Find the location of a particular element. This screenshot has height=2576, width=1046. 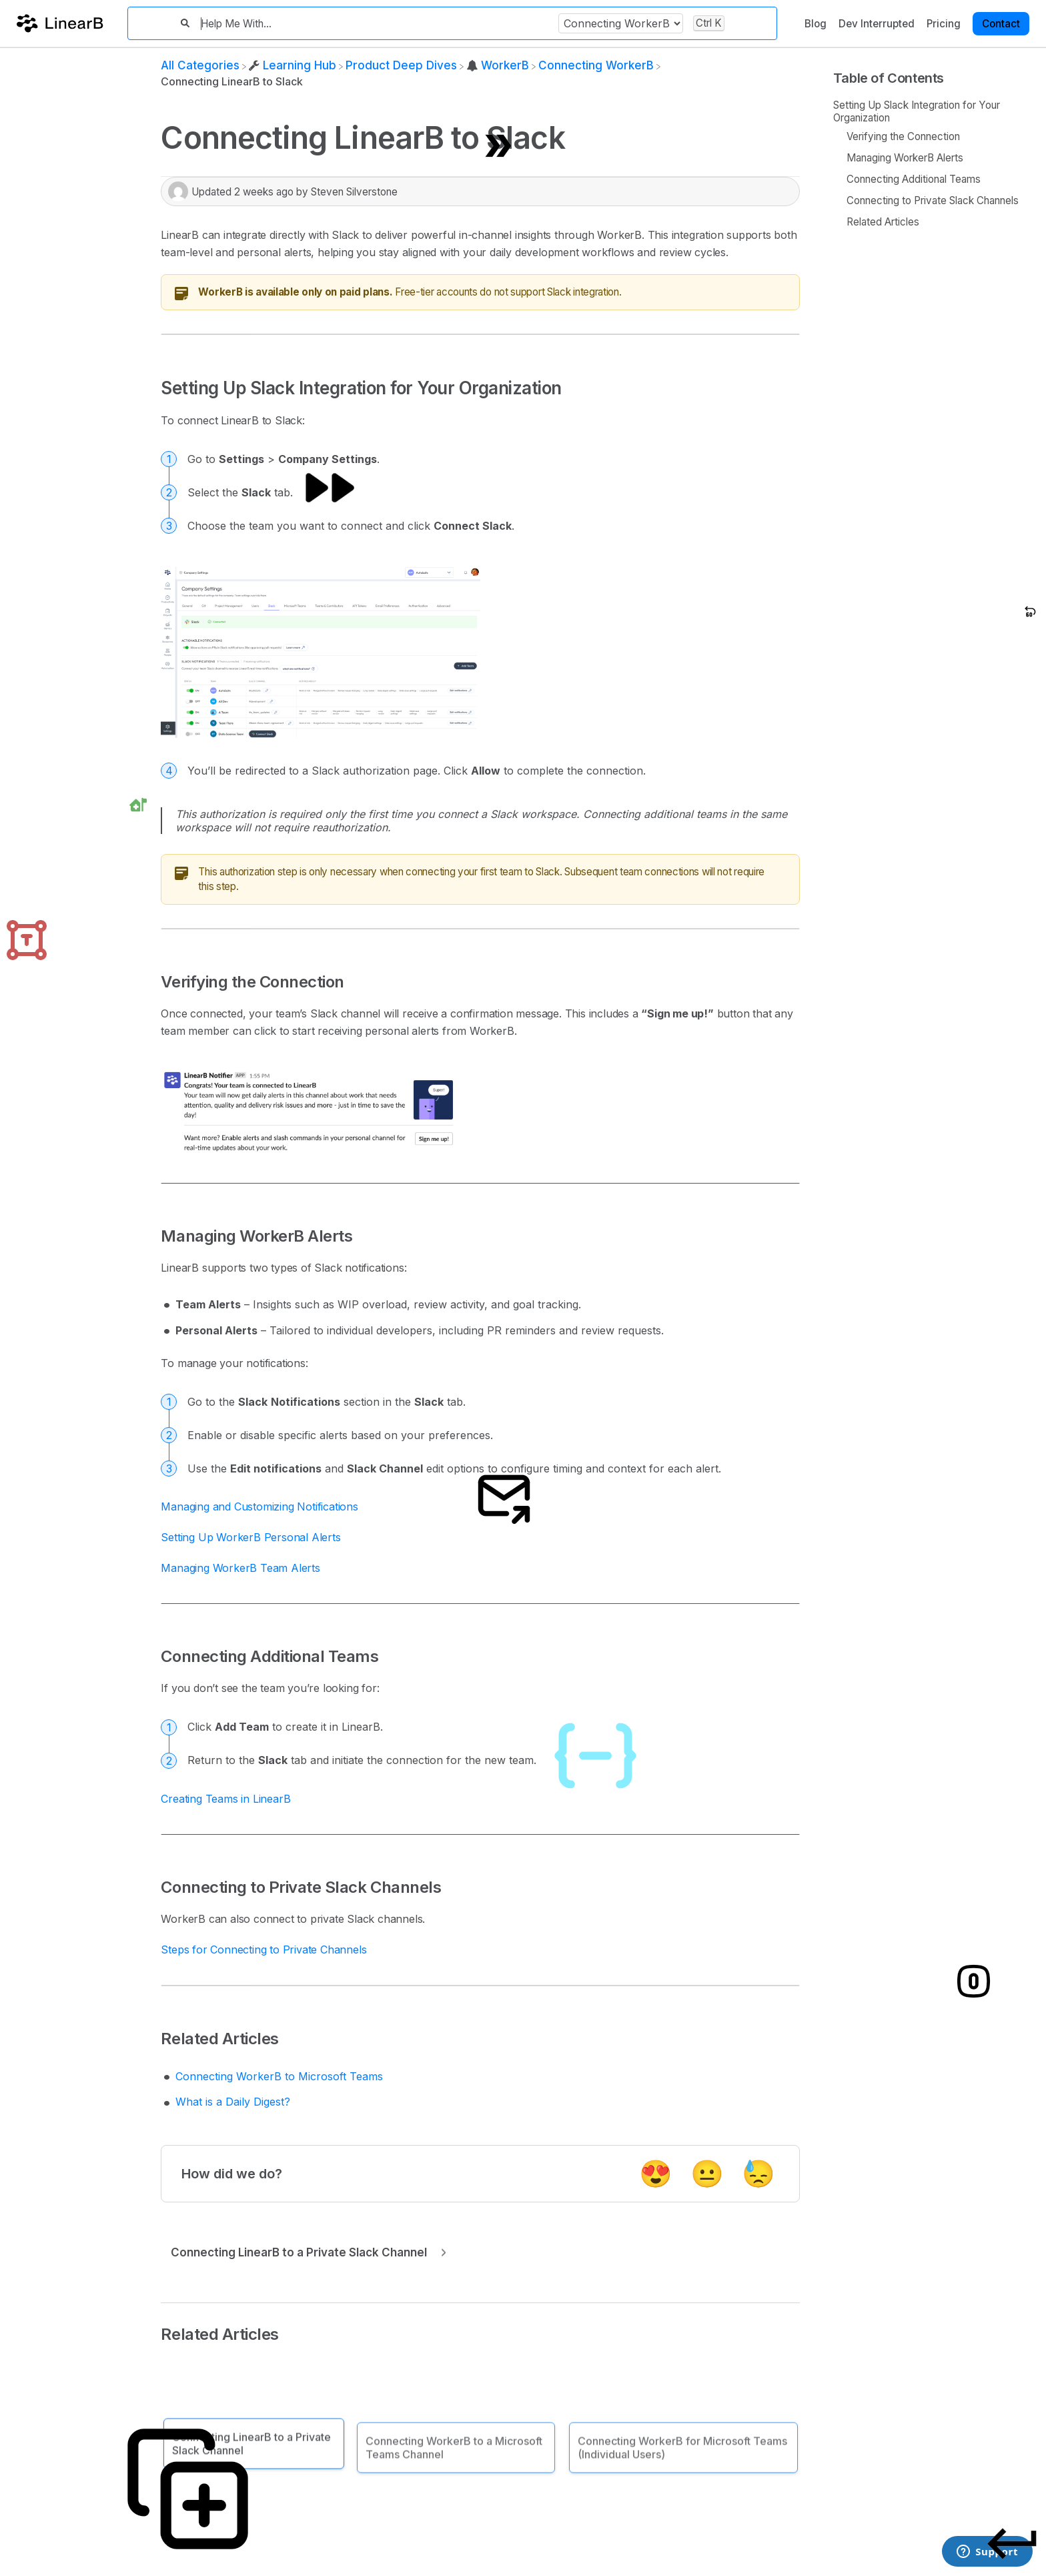

skip forward in media playback is located at coordinates (329, 488).